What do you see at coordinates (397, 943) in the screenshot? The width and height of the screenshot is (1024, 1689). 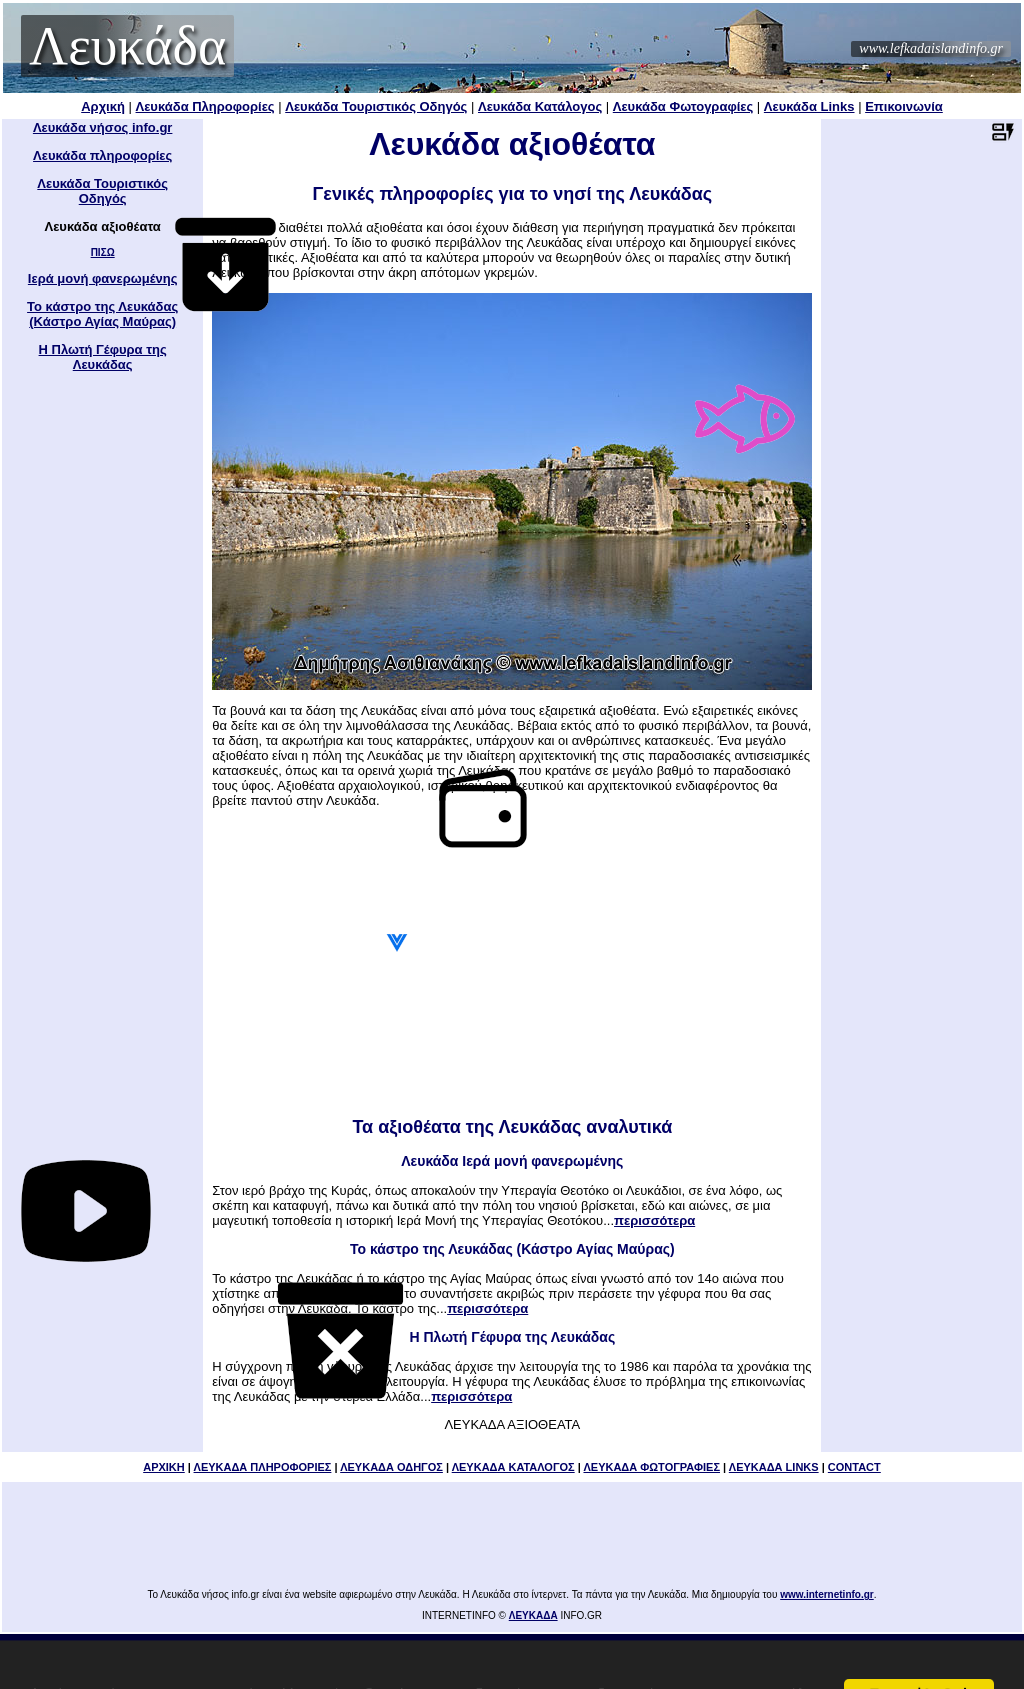 I see `Vue.js framework logo` at bounding box center [397, 943].